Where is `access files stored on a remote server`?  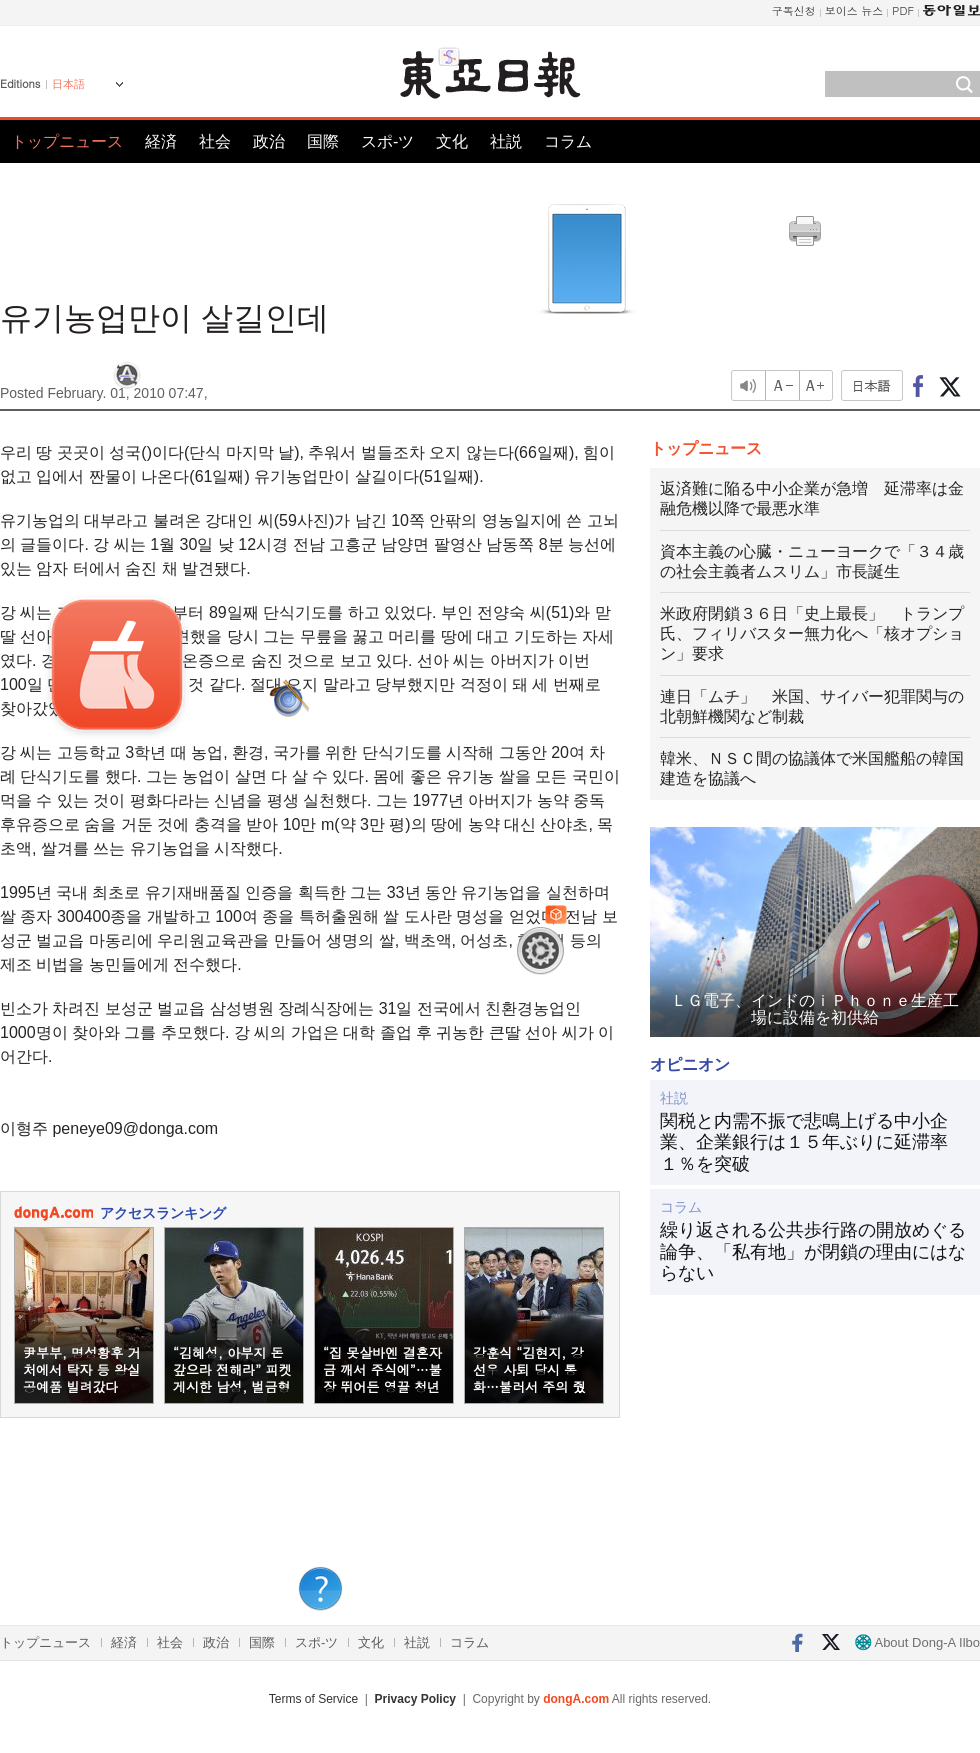
access files stored on a remote server is located at coordinates (227, 1330).